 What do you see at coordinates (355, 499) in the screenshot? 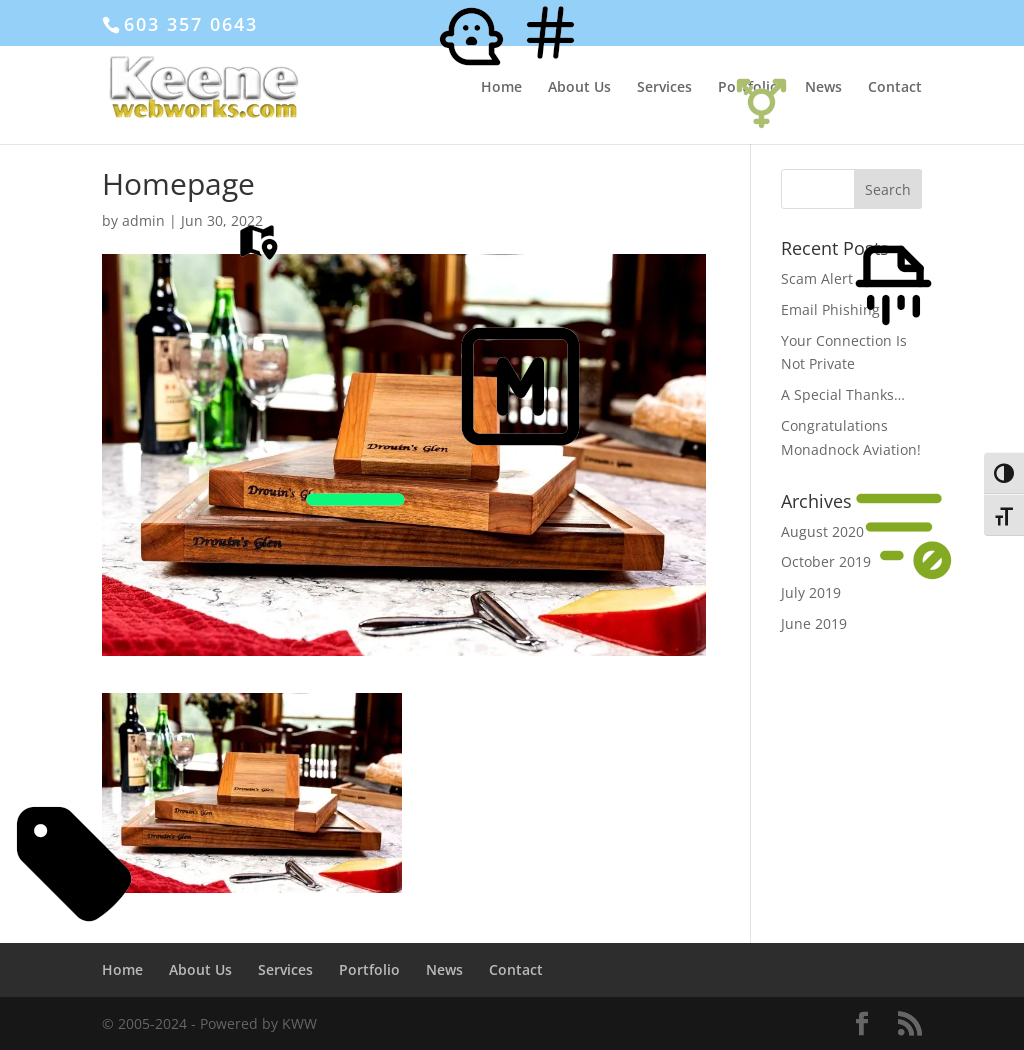
I see `decrease quantity or value` at bounding box center [355, 499].